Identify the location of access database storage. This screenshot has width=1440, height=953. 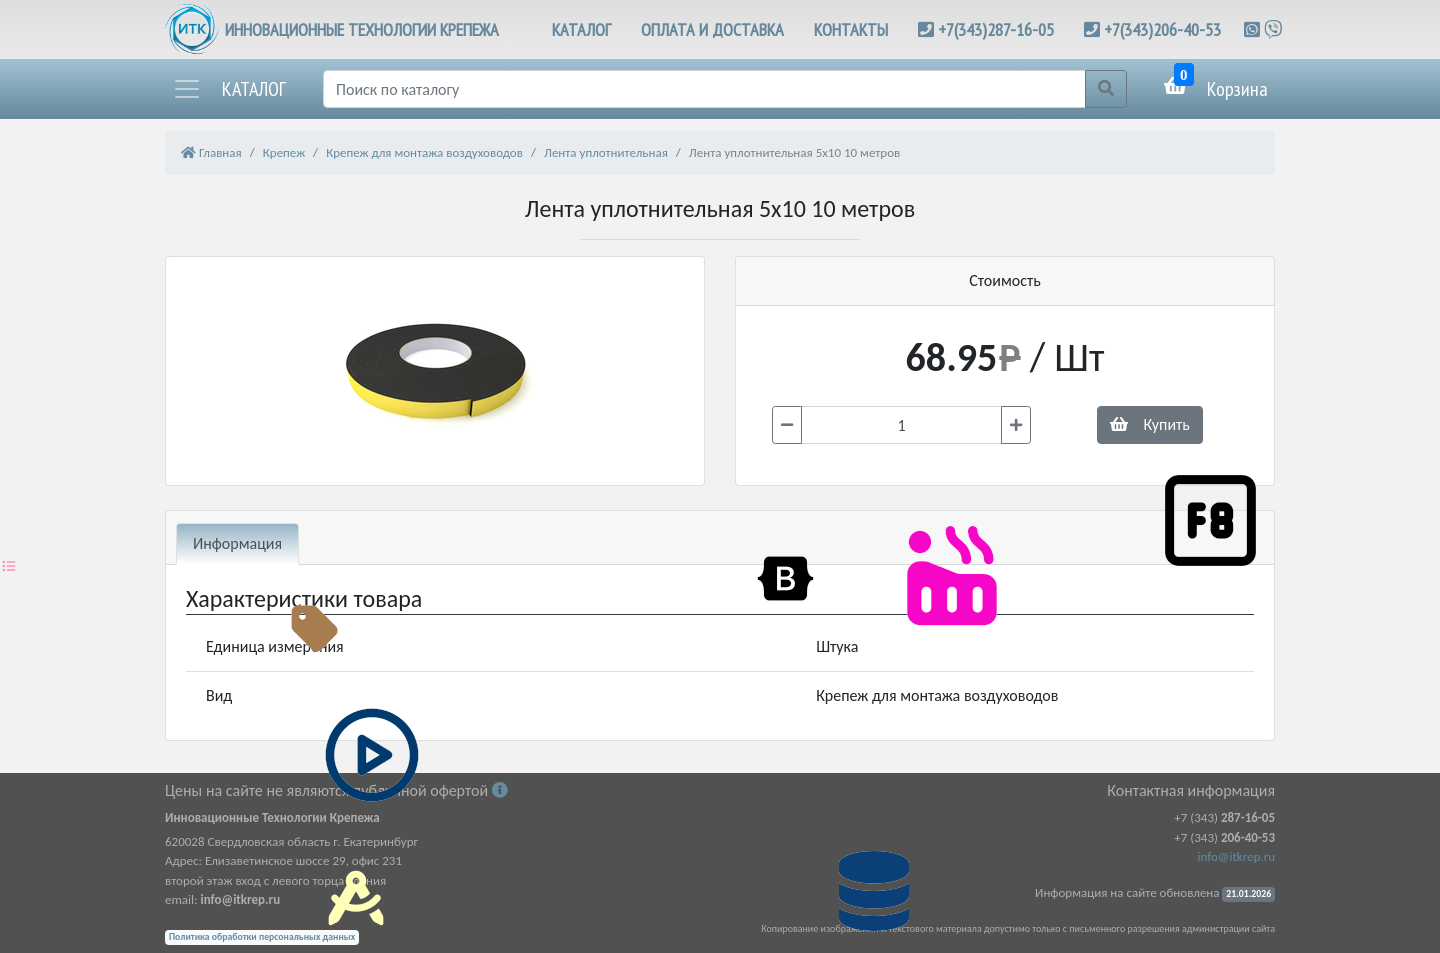
(874, 891).